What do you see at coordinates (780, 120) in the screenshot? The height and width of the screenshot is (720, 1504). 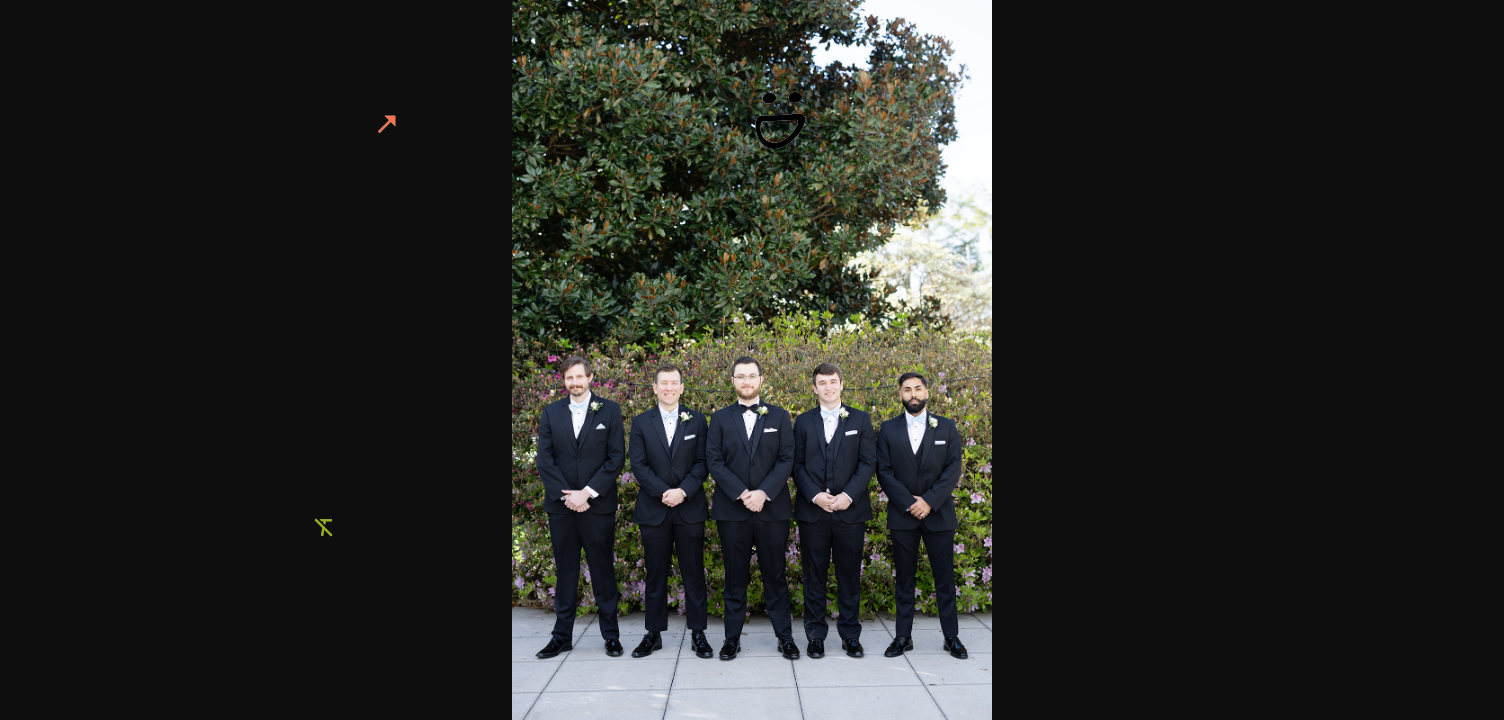 I see `open SmugMug photo sharing app` at bounding box center [780, 120].